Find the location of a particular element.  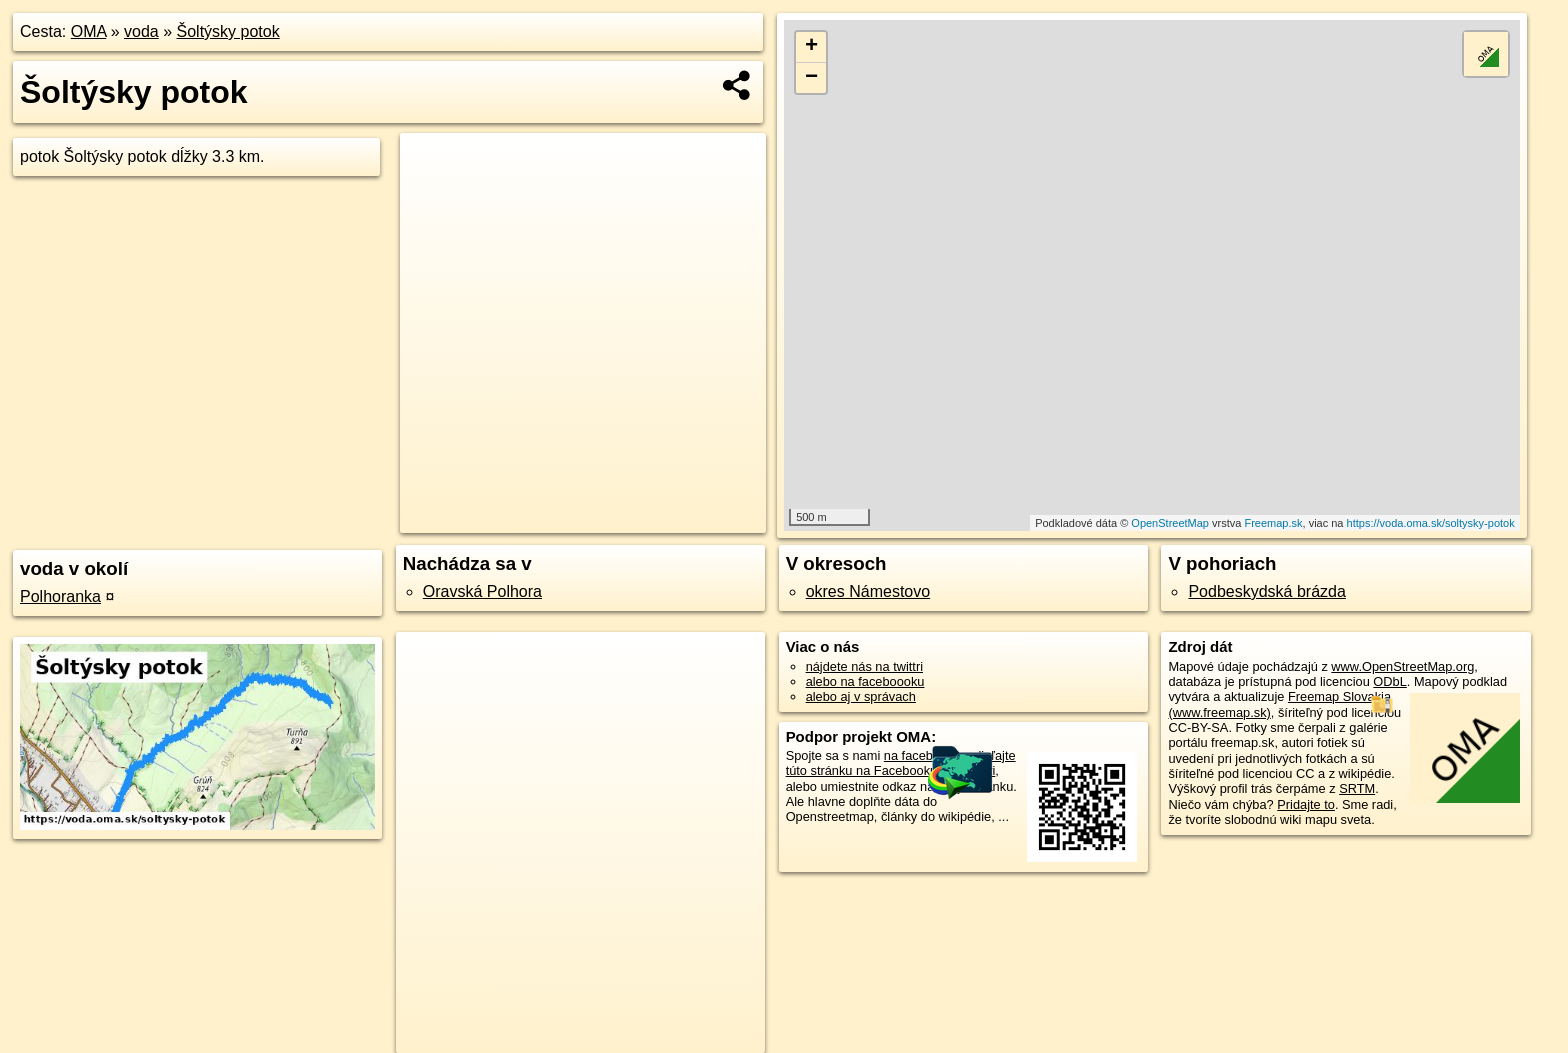

folder containing nanazip compressed archives is located at coordinates (1382, 705).